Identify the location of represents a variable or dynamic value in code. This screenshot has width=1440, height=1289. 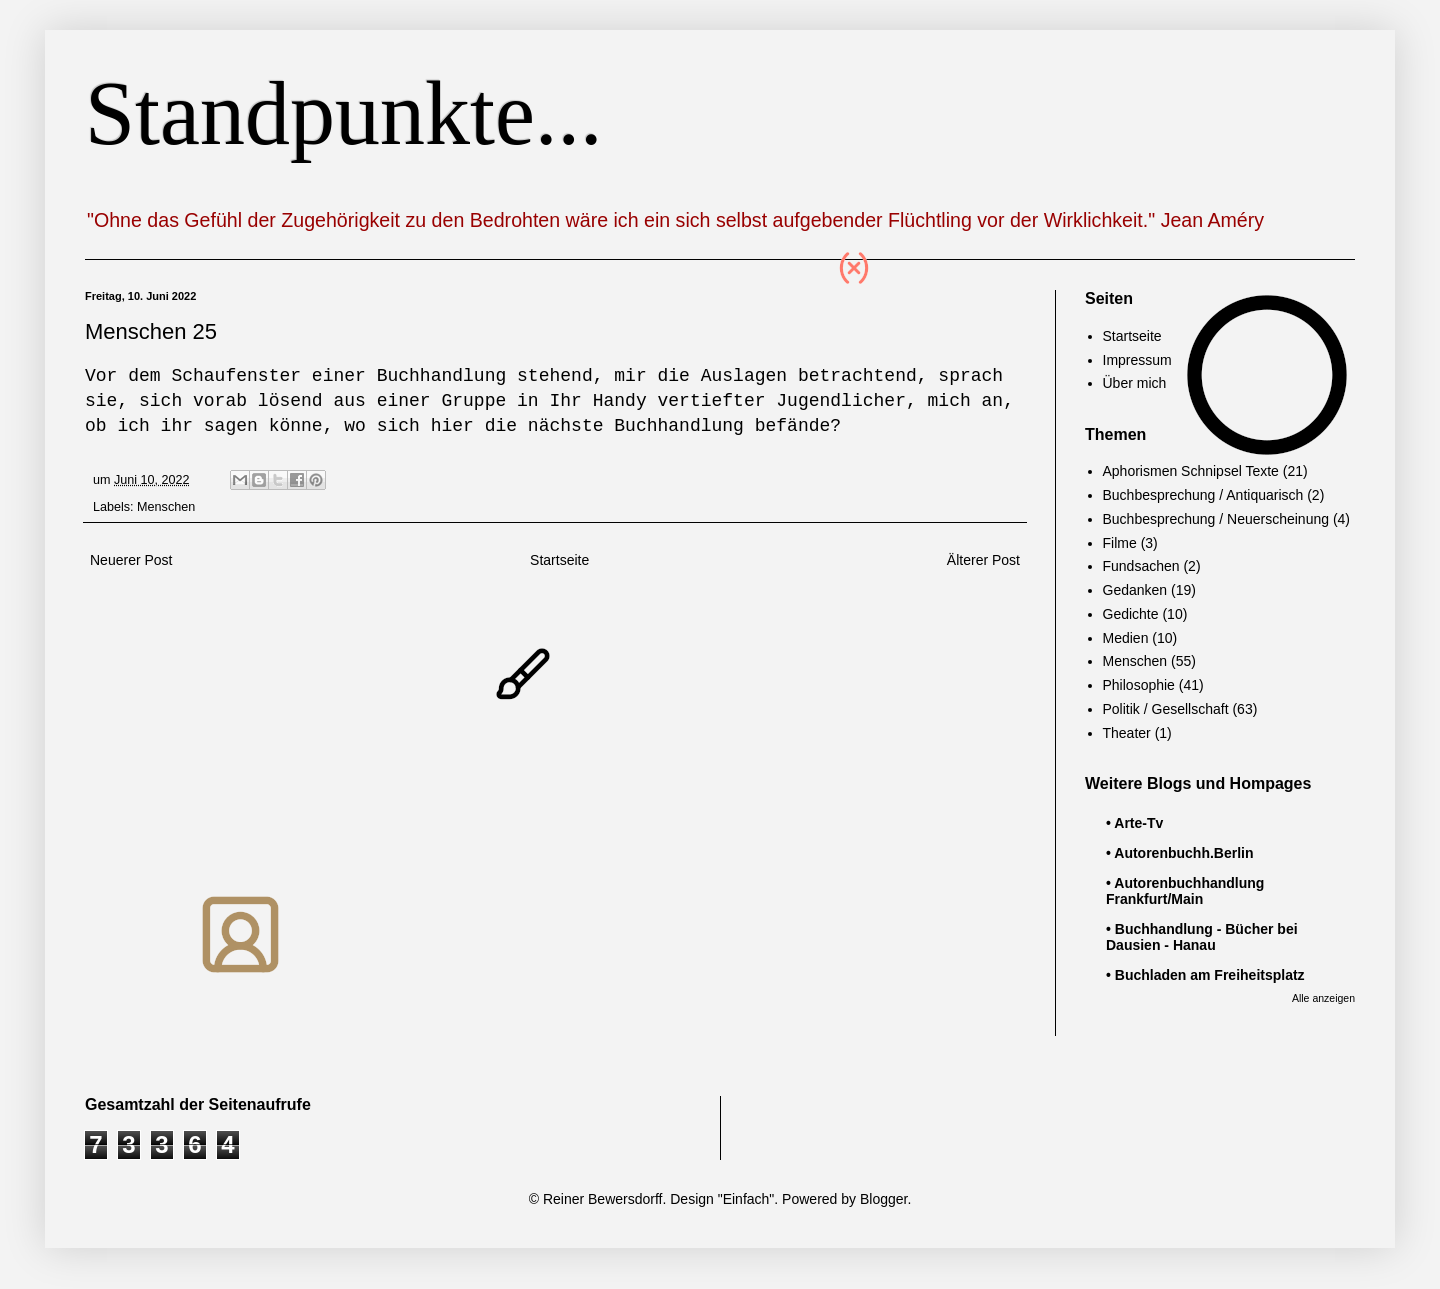
(854, 268).